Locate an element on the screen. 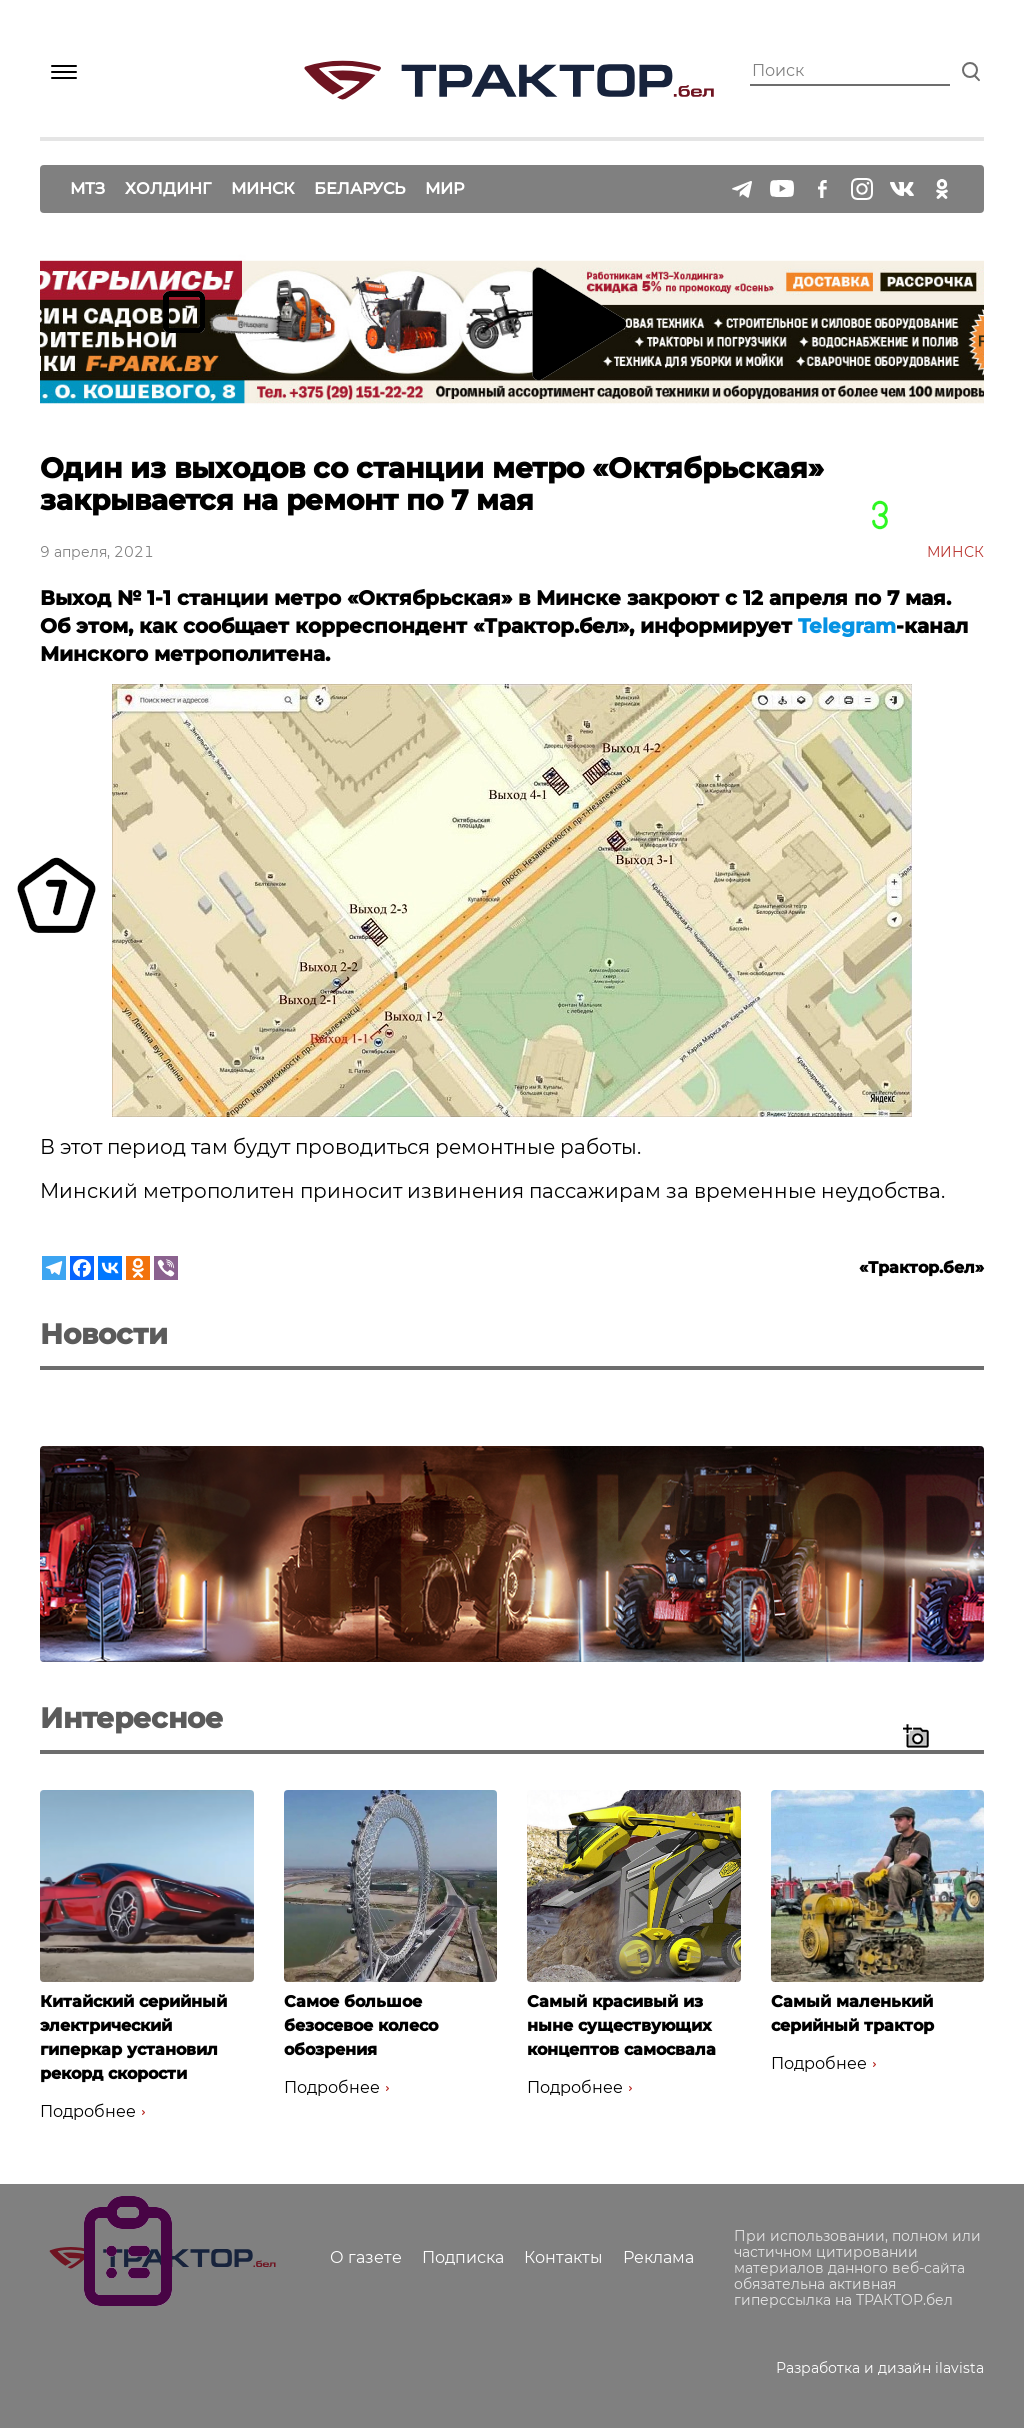 This screenshot has height=2428, width=1024. add a new photo is located at coordinates (916, 1736).